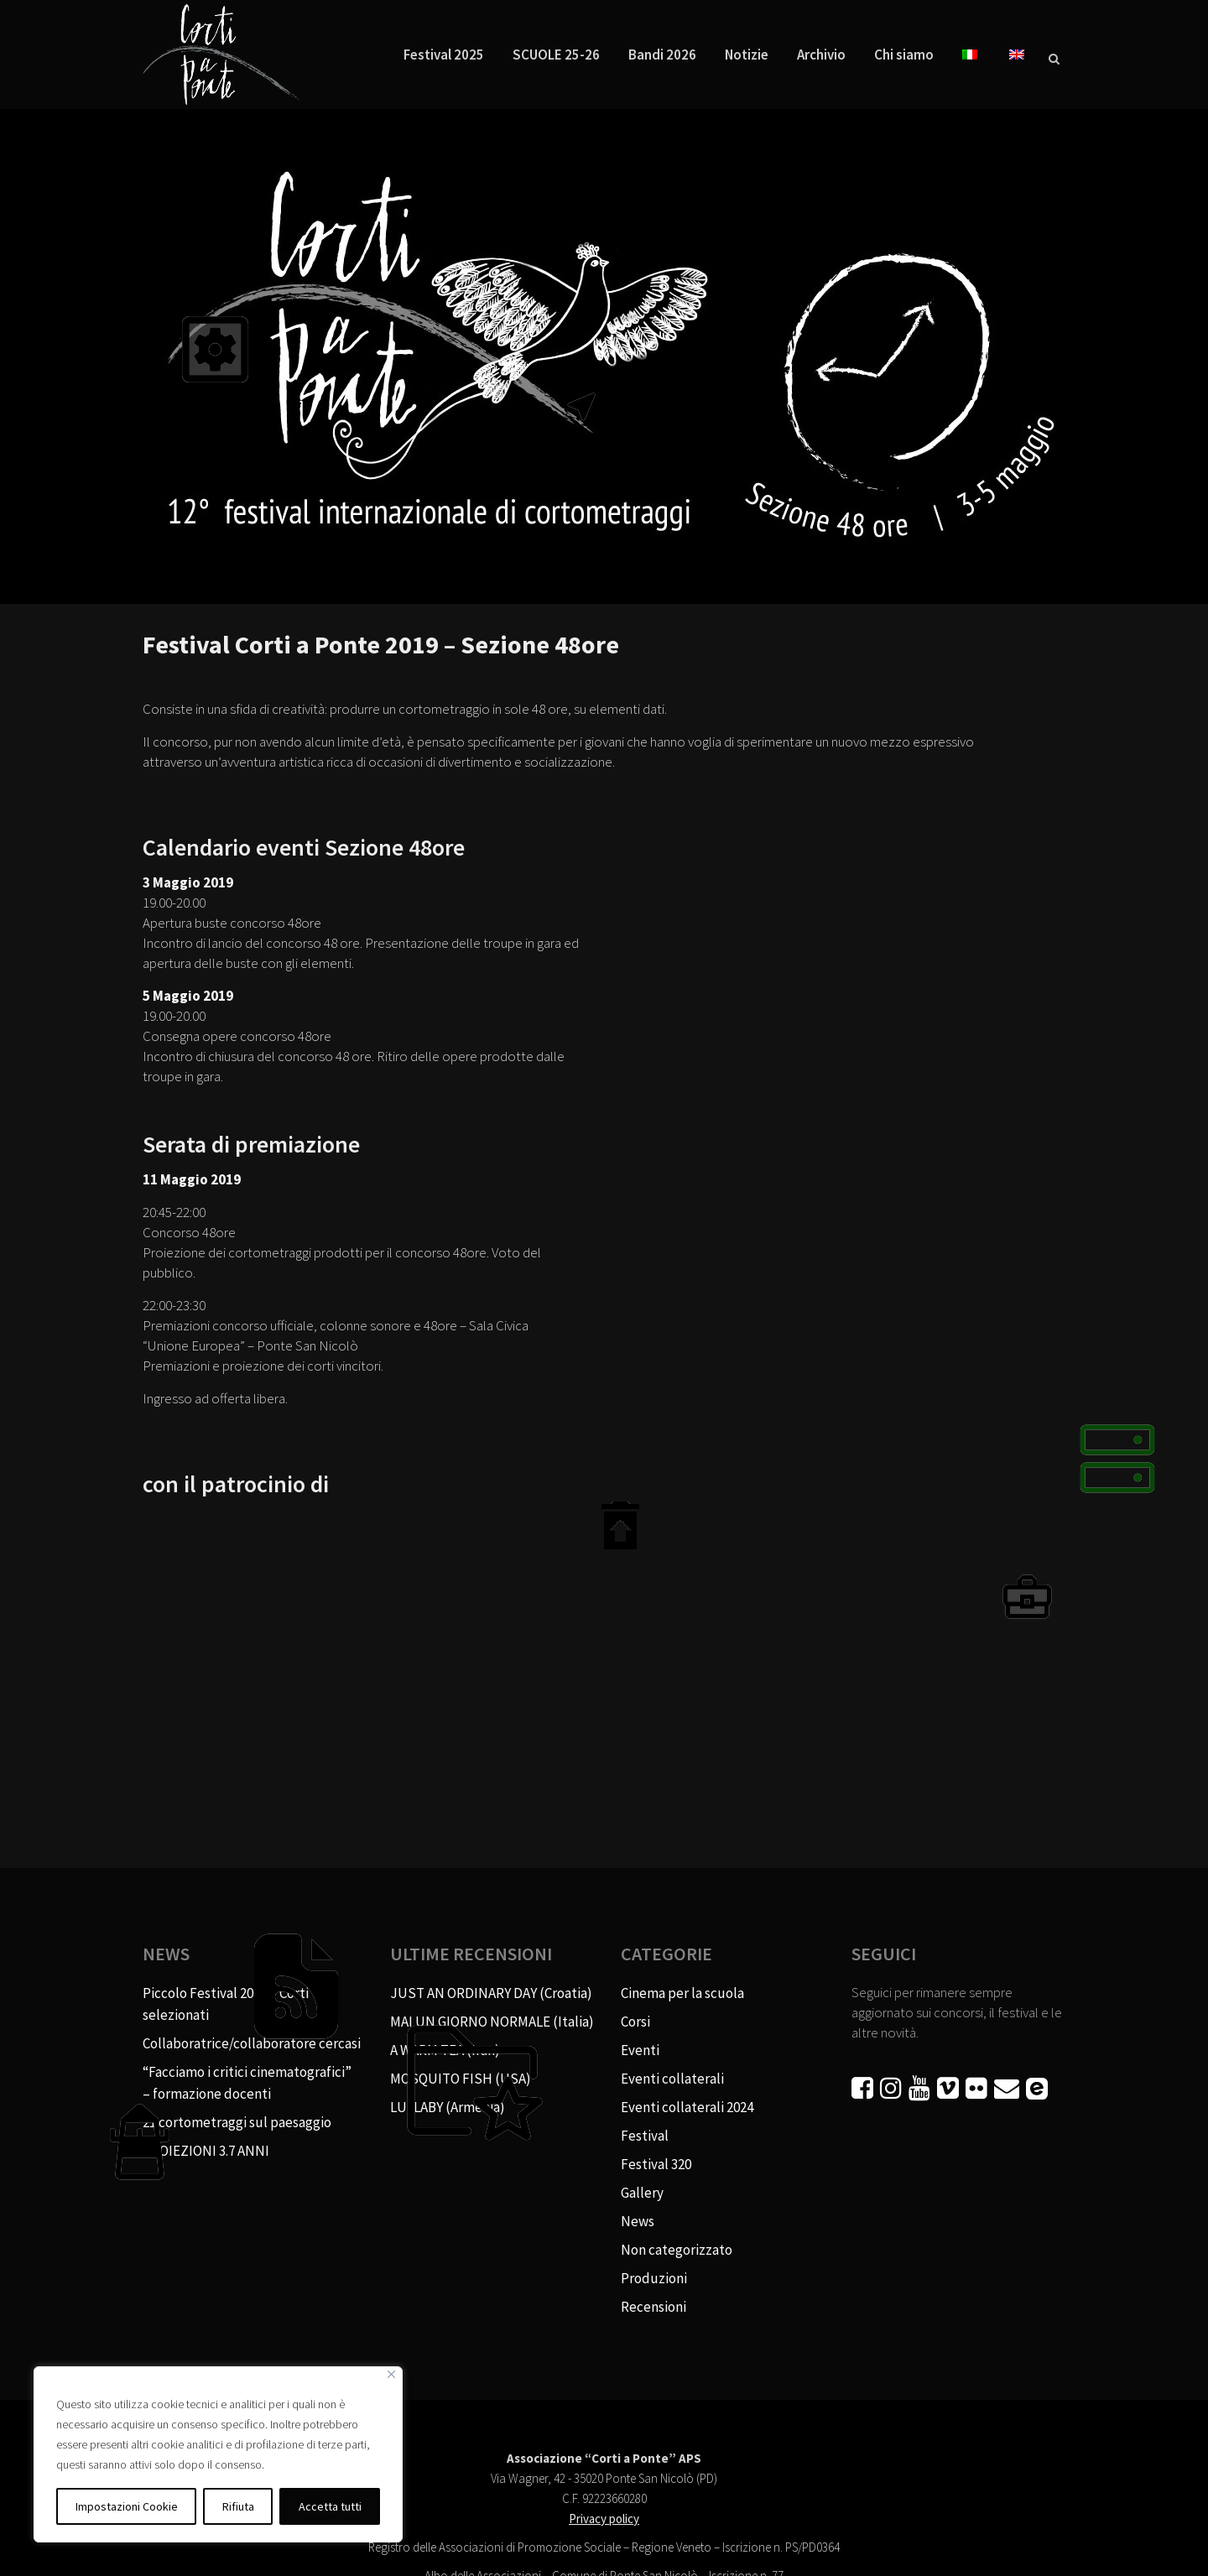  Describe the element at coordinates (472, 2080) in the screenshot. I see `access your starred or favorite files` at that location.